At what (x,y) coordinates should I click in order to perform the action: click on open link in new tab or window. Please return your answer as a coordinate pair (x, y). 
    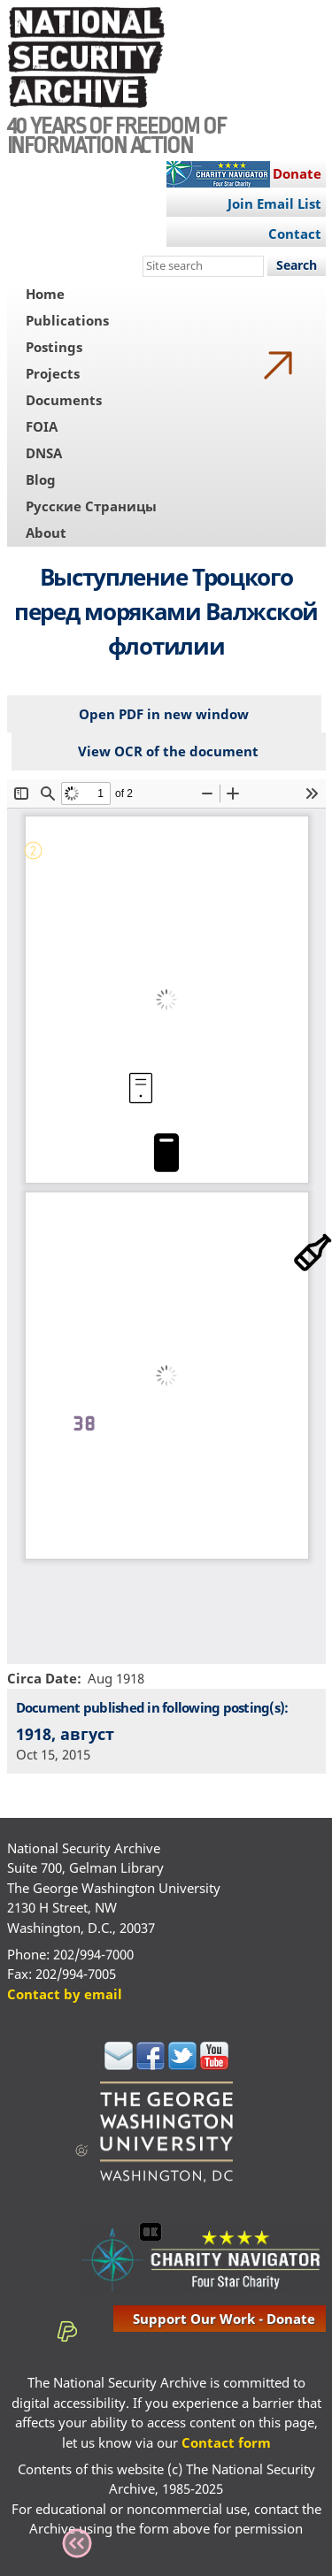
    Looking at the image, I should click on (278, 365).